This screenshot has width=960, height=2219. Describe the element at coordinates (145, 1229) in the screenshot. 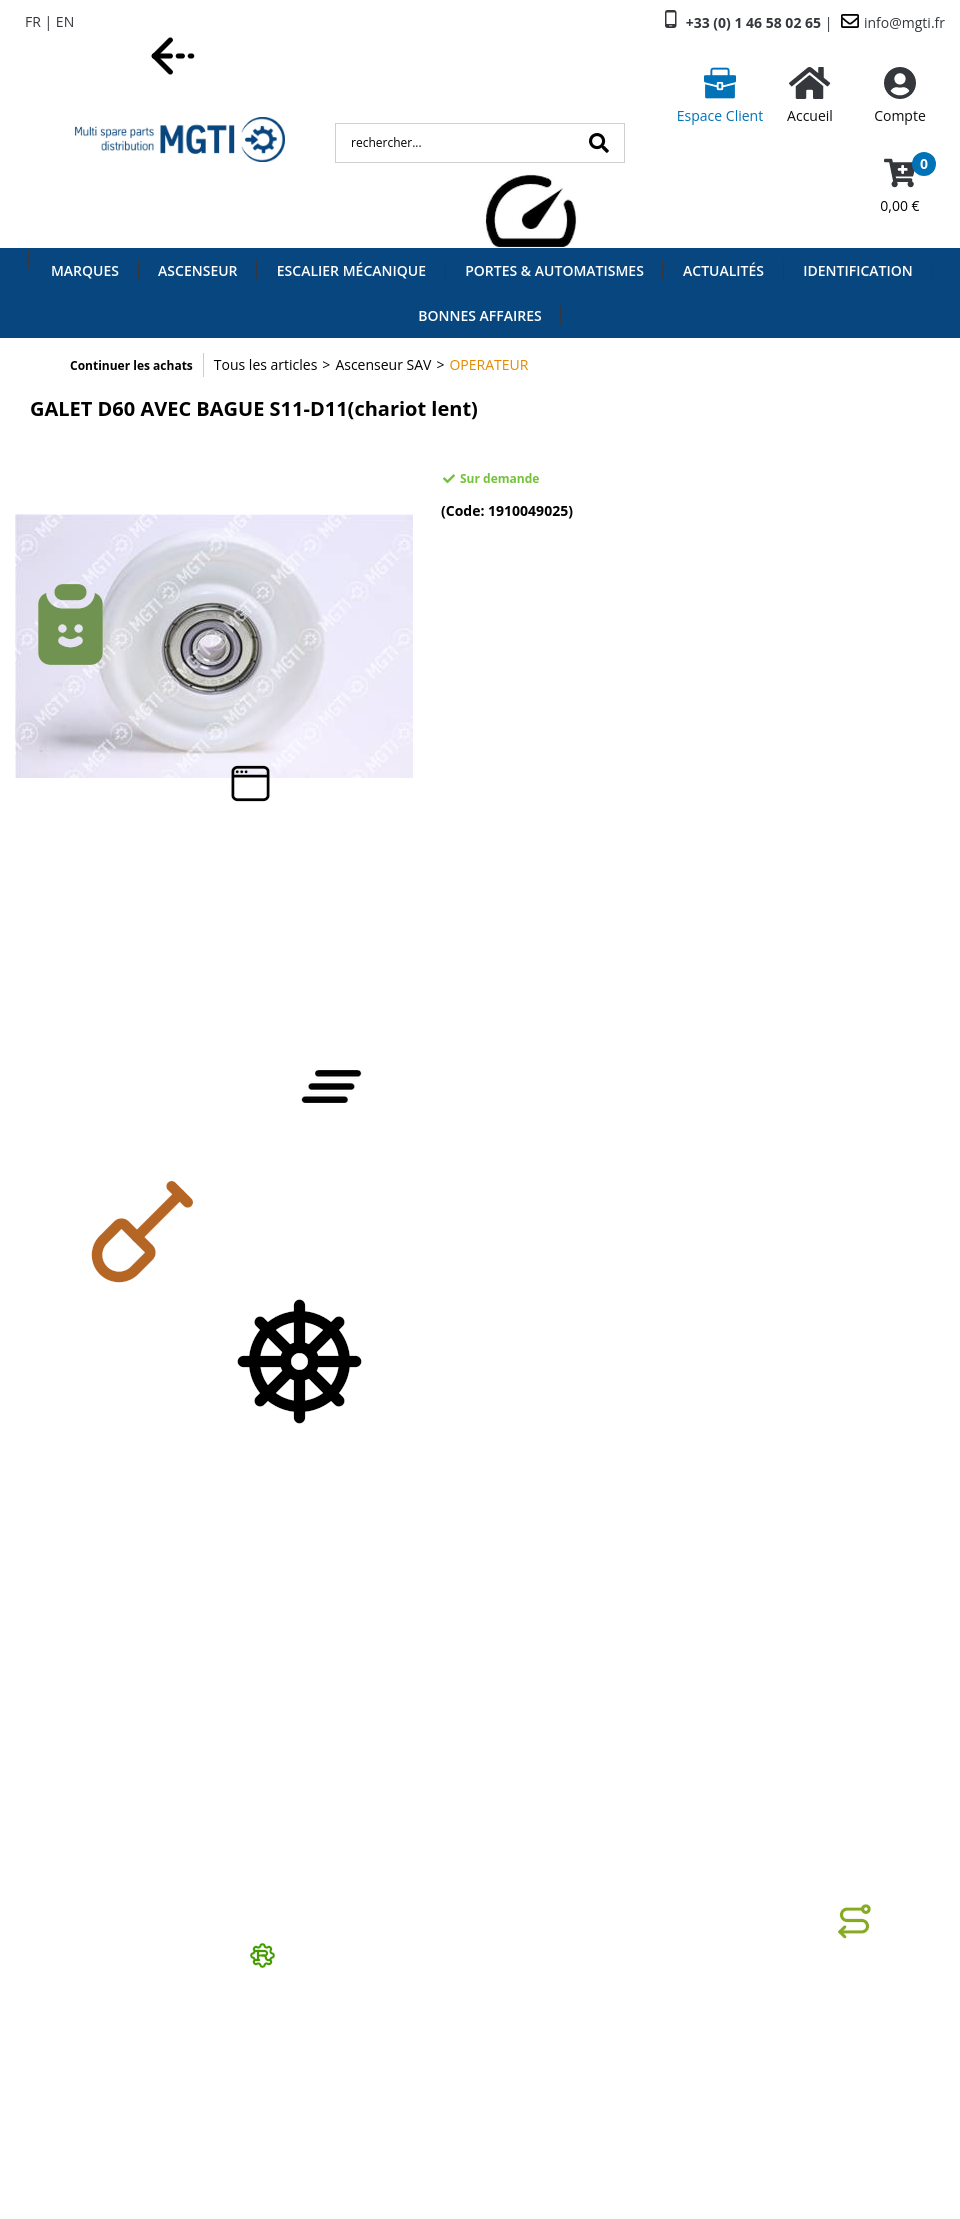

I see `access gardening or landscaping tools` at that location.